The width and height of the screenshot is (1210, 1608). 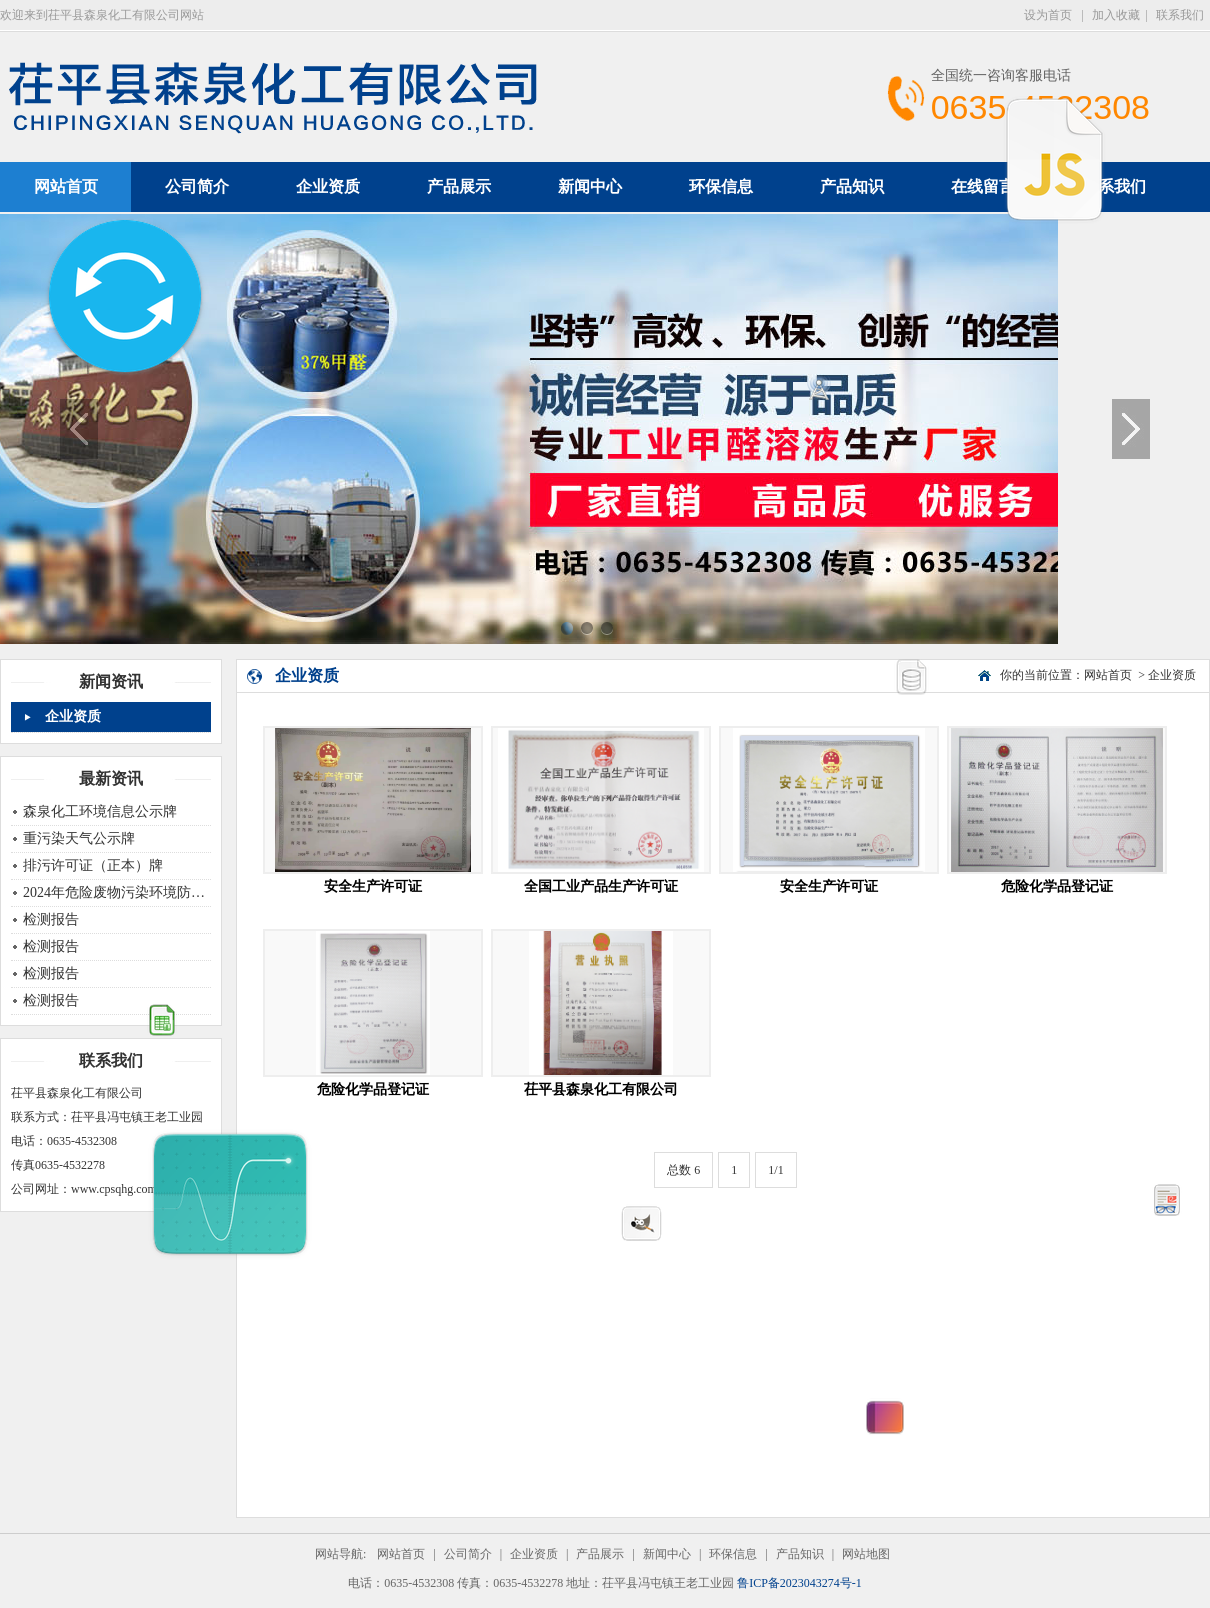 I want to click on open an opendocument spreadsheet file, so click(x=162, y=1020).